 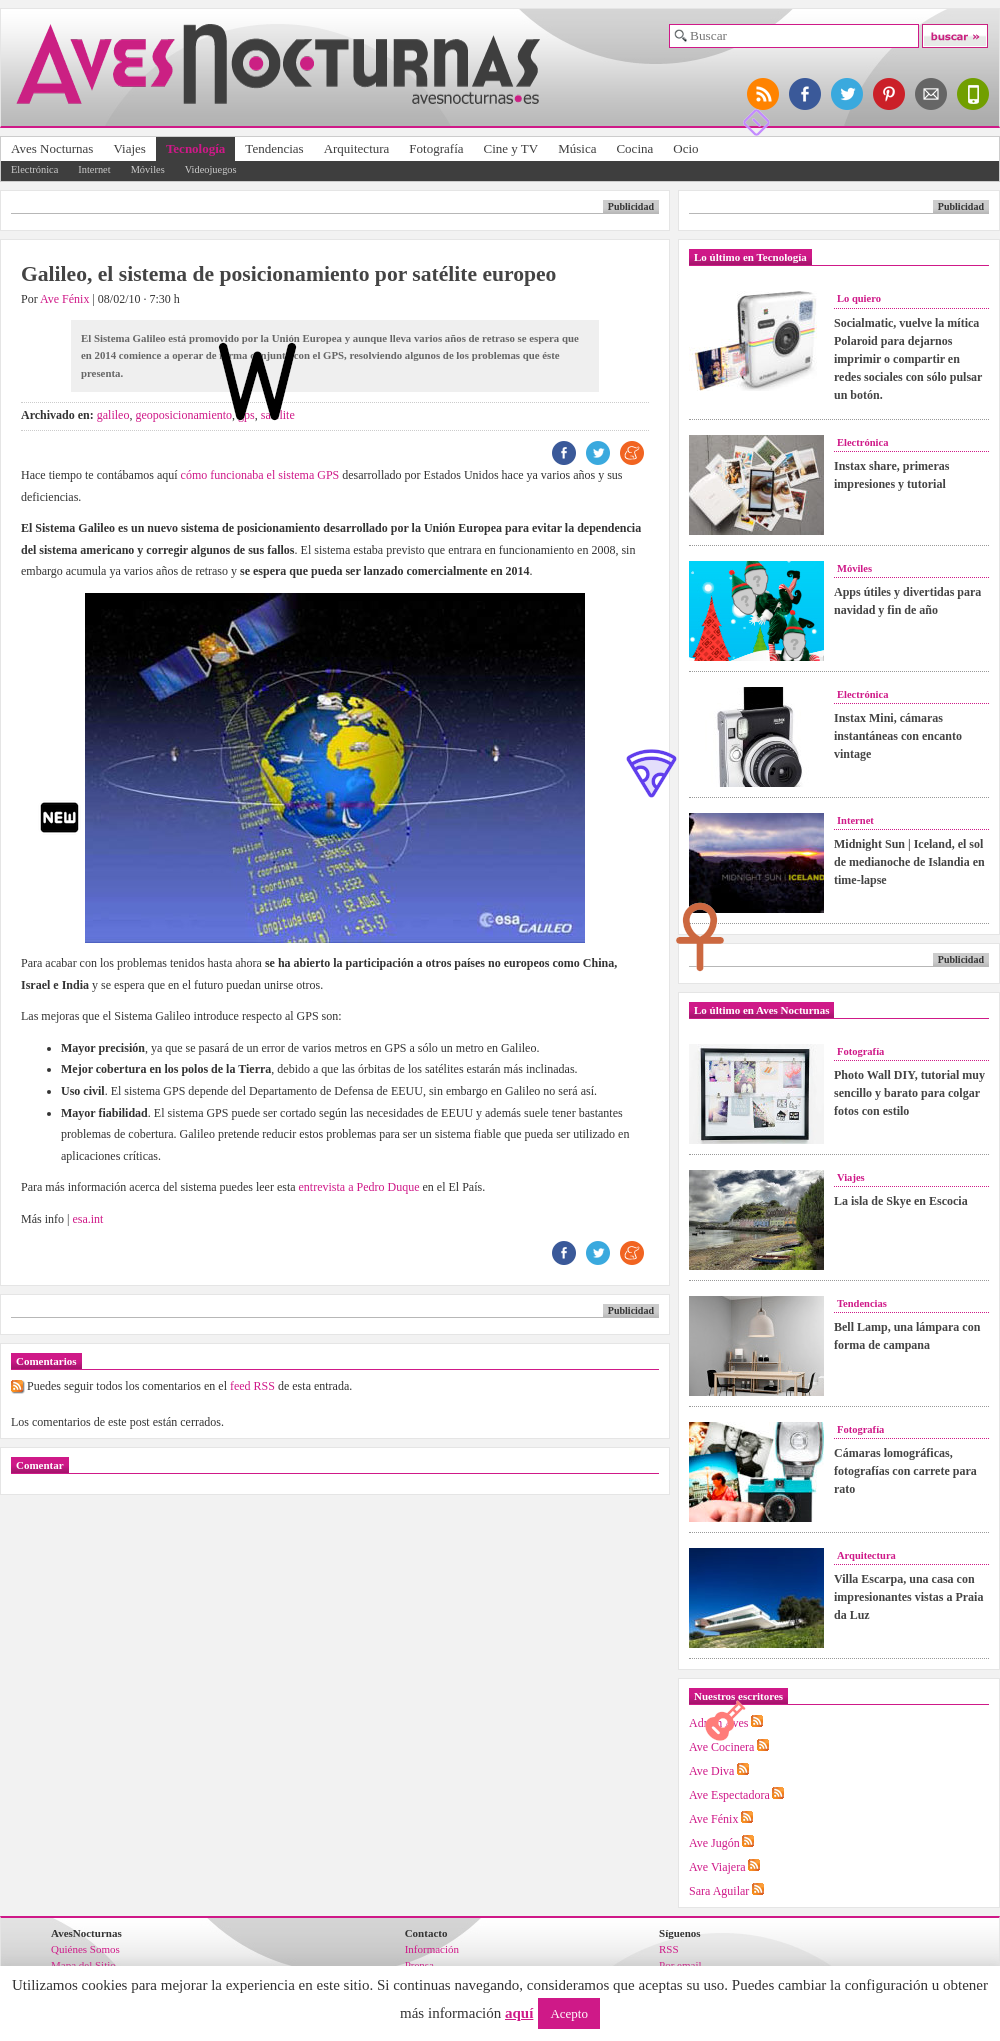 What do you see at coordinates (700, 937) in the screenshot?
I see `symbol representing life or immortality` at bounding box center [700, 937].